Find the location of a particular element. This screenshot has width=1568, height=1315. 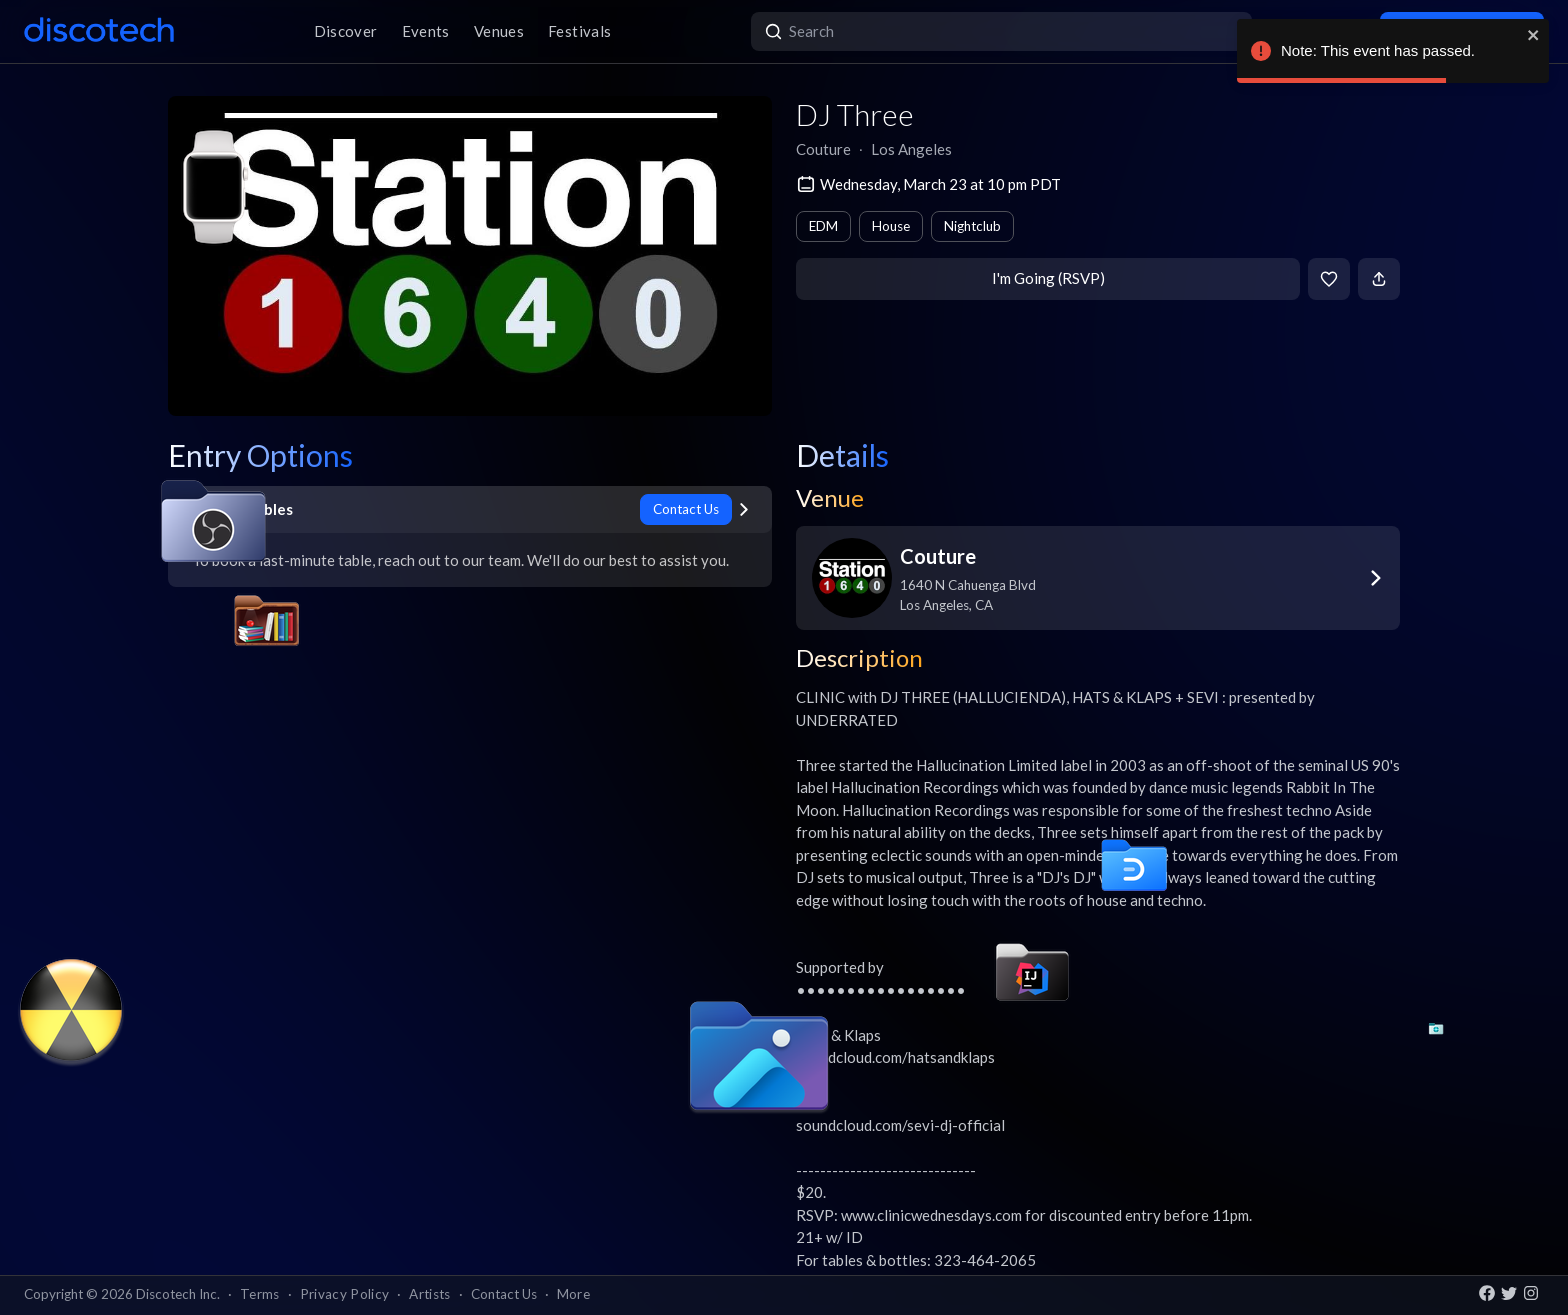

open folder containing IntelliJ IDEA projects is located at coordinates (1032, 974).